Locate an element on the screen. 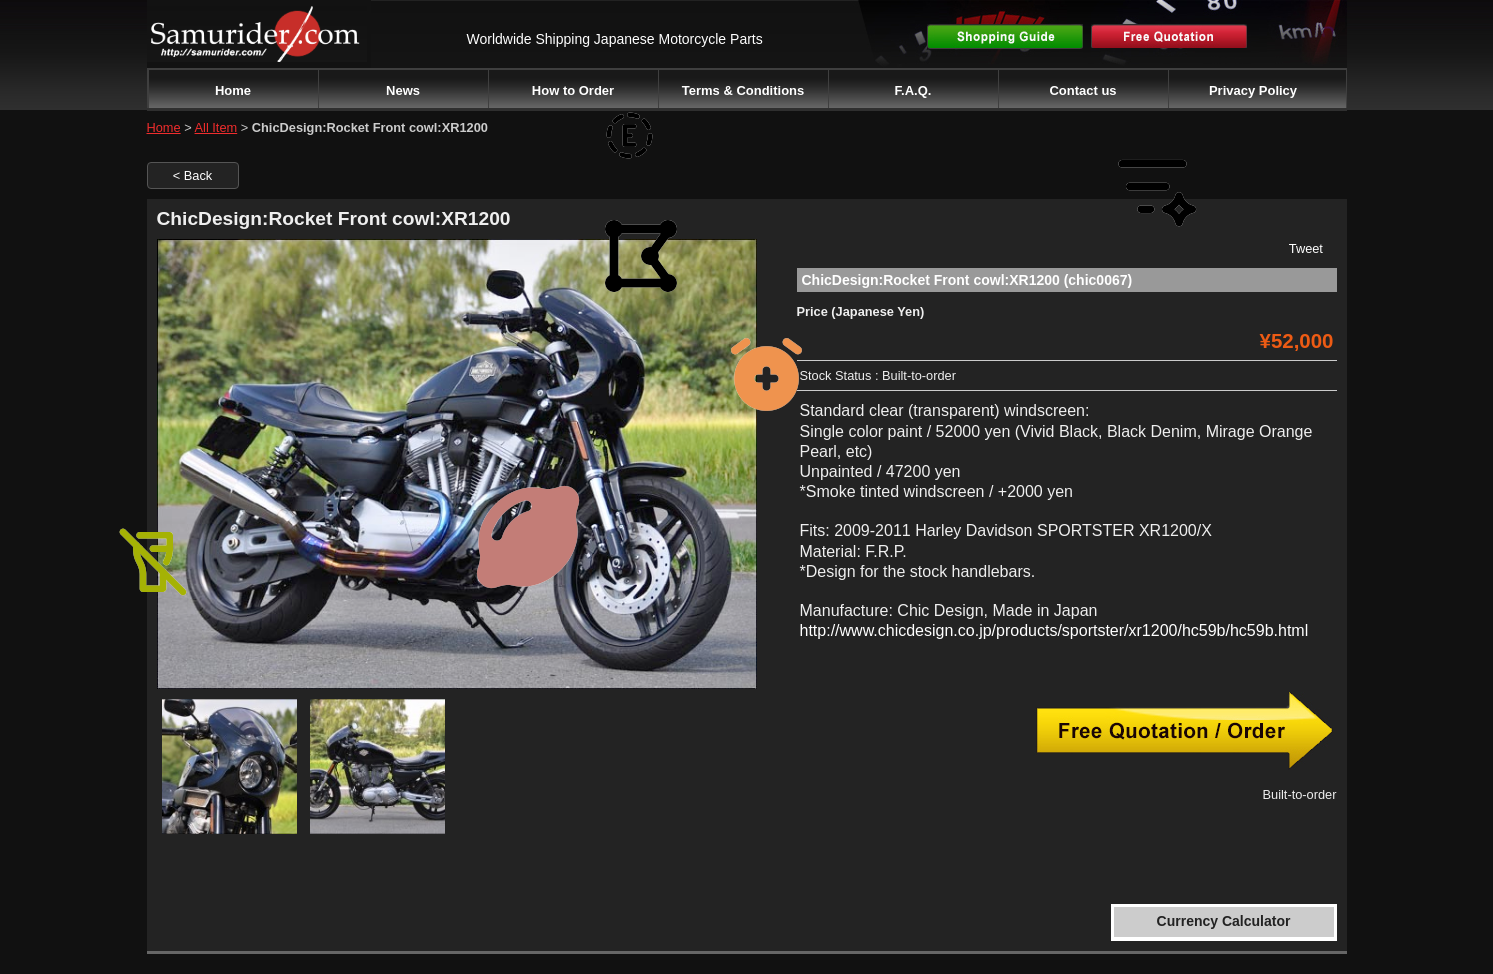 The width and height of the screenshot is (1493, 974). indicates a draft or pending email is located at coordinates (629, 135).